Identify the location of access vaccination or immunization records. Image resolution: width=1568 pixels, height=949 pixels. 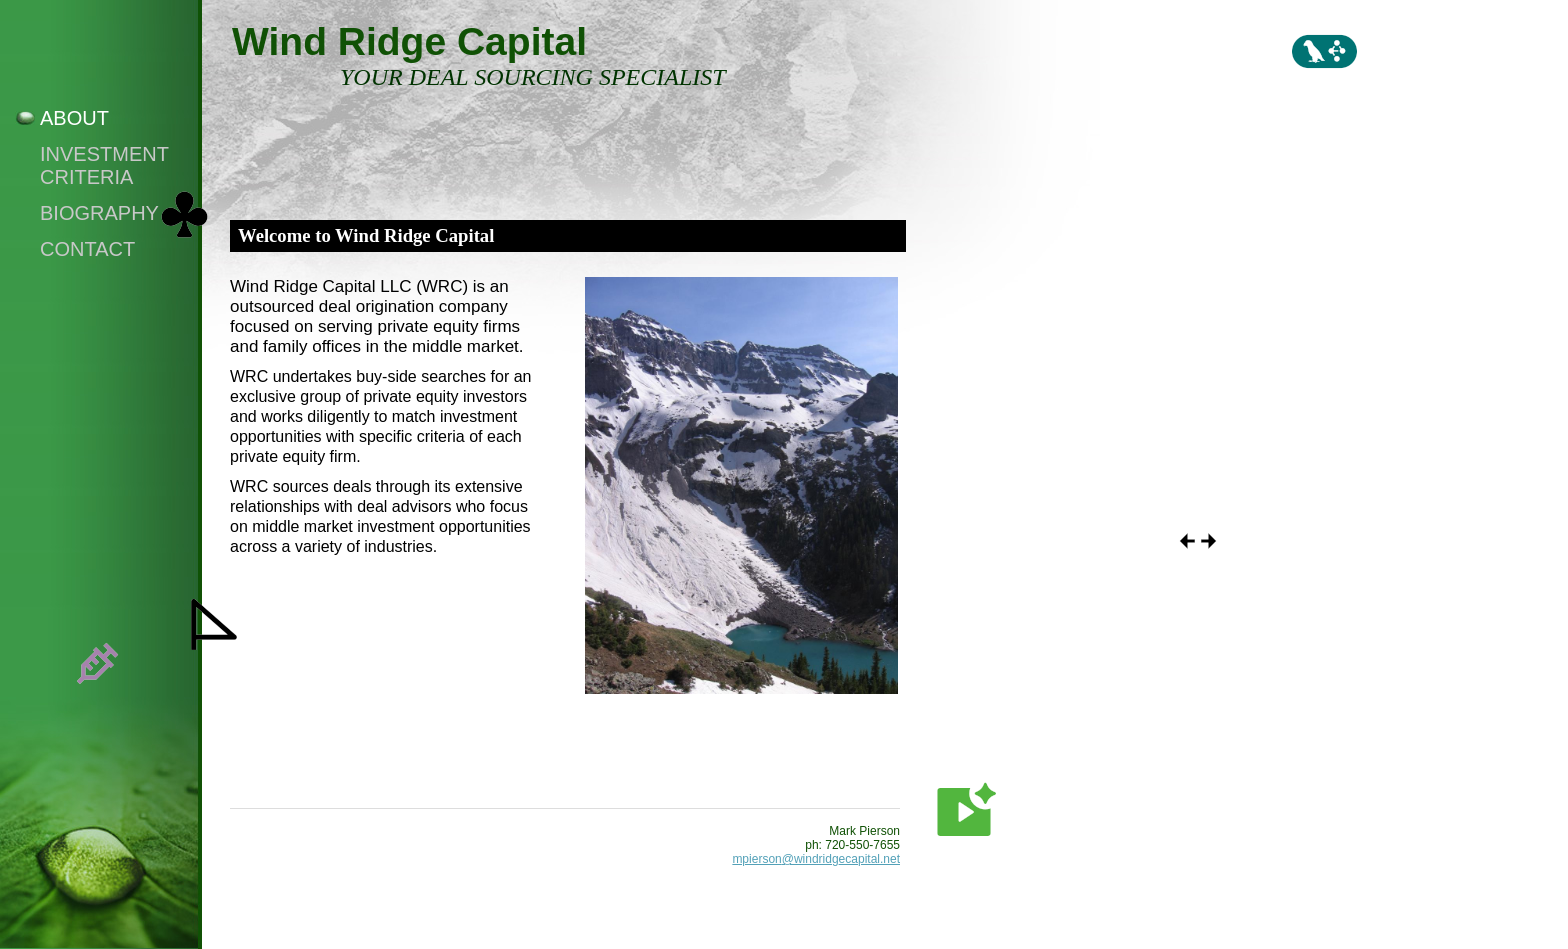
(98, 663).